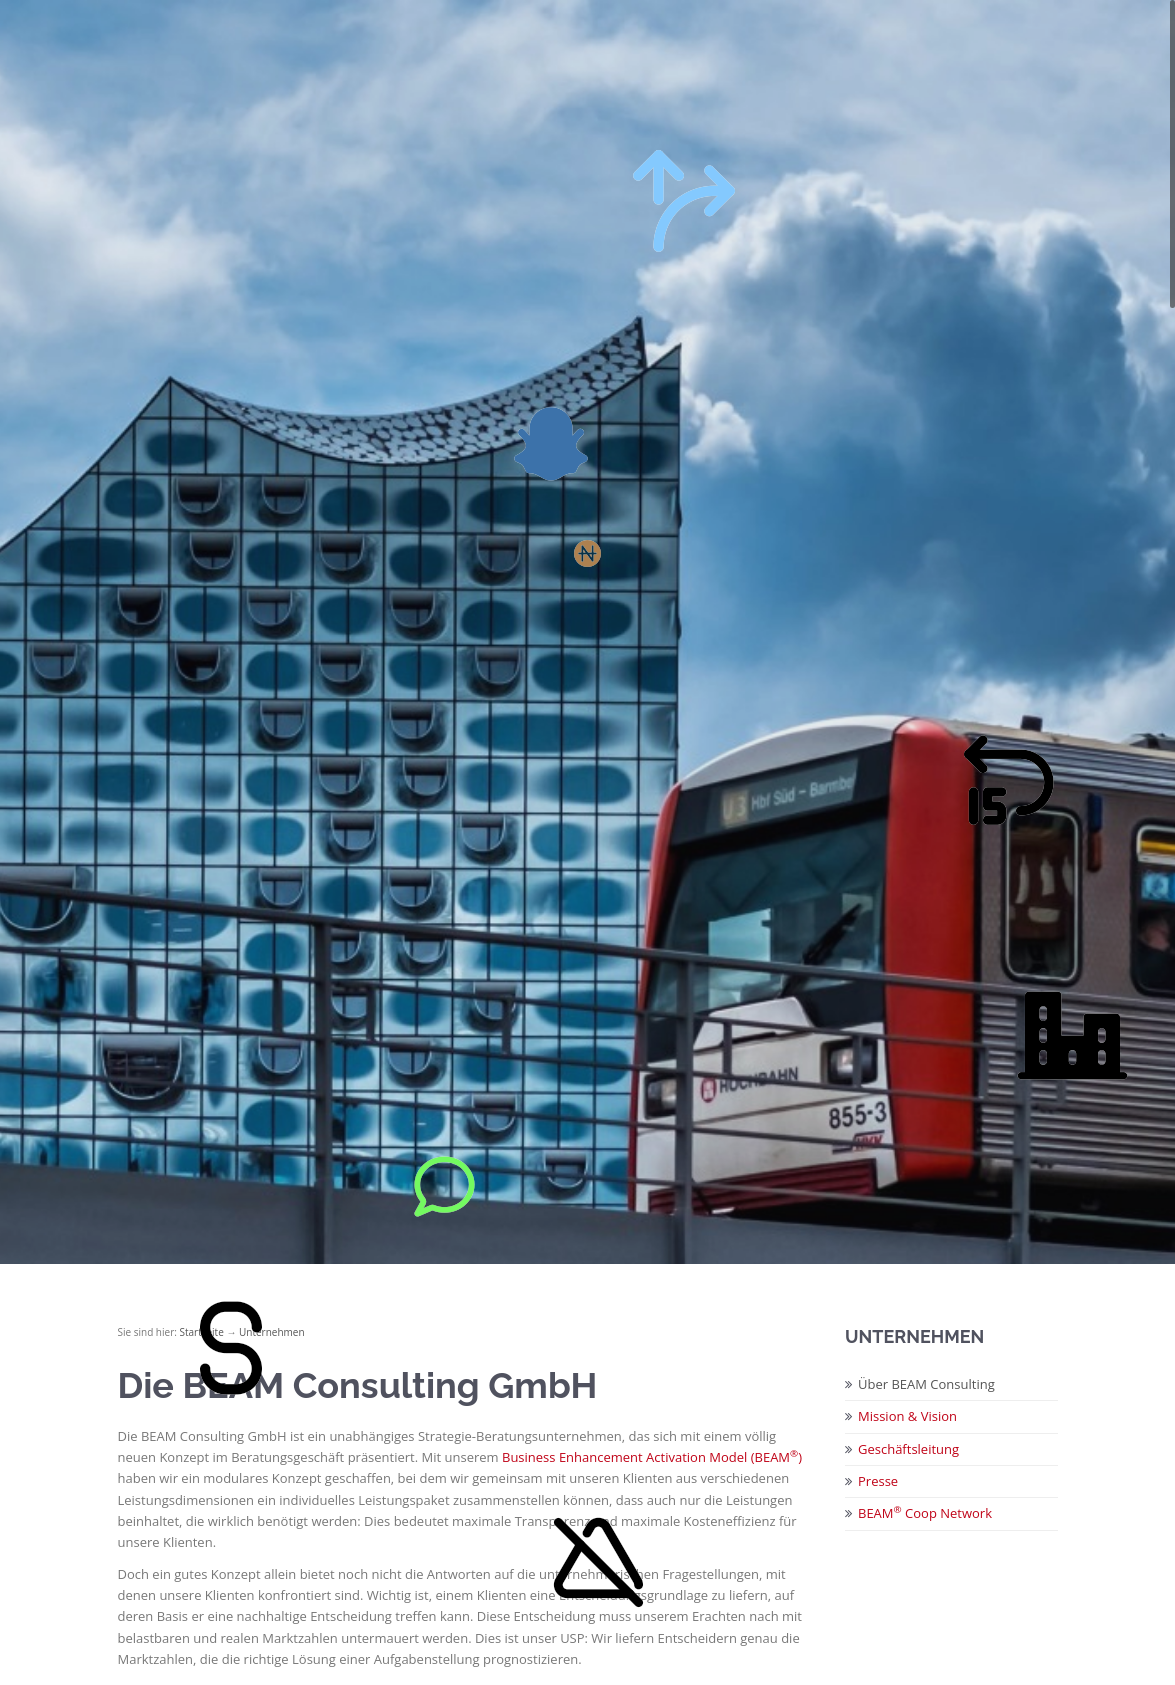 This screenshot has height=1685, width=1175. What do you see at coordinates (551, 444) in the screenshot?
I see `open snapchat` at bounding box center [551, 444].